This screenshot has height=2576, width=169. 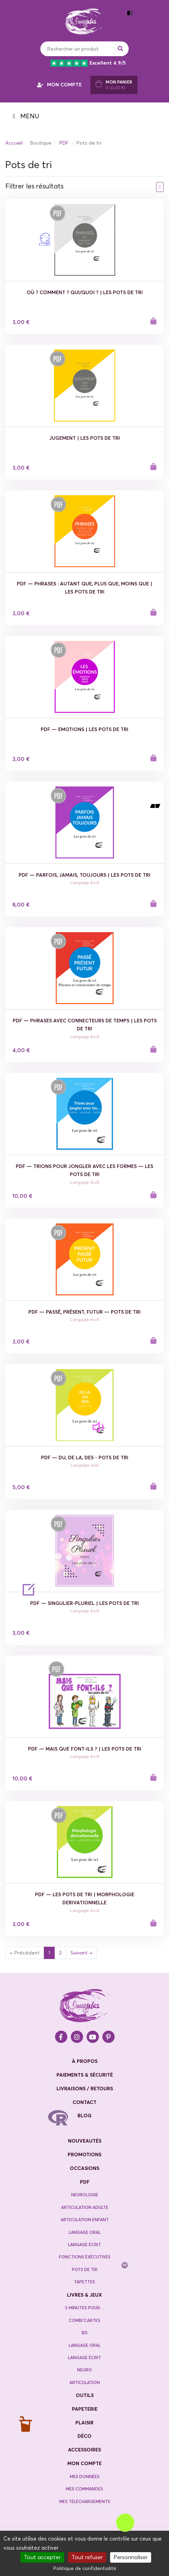 What do you see at coordinates (130, 13) in the screenshot?
I see `open reading mode or e-reader` at bounding box center [130, 13].